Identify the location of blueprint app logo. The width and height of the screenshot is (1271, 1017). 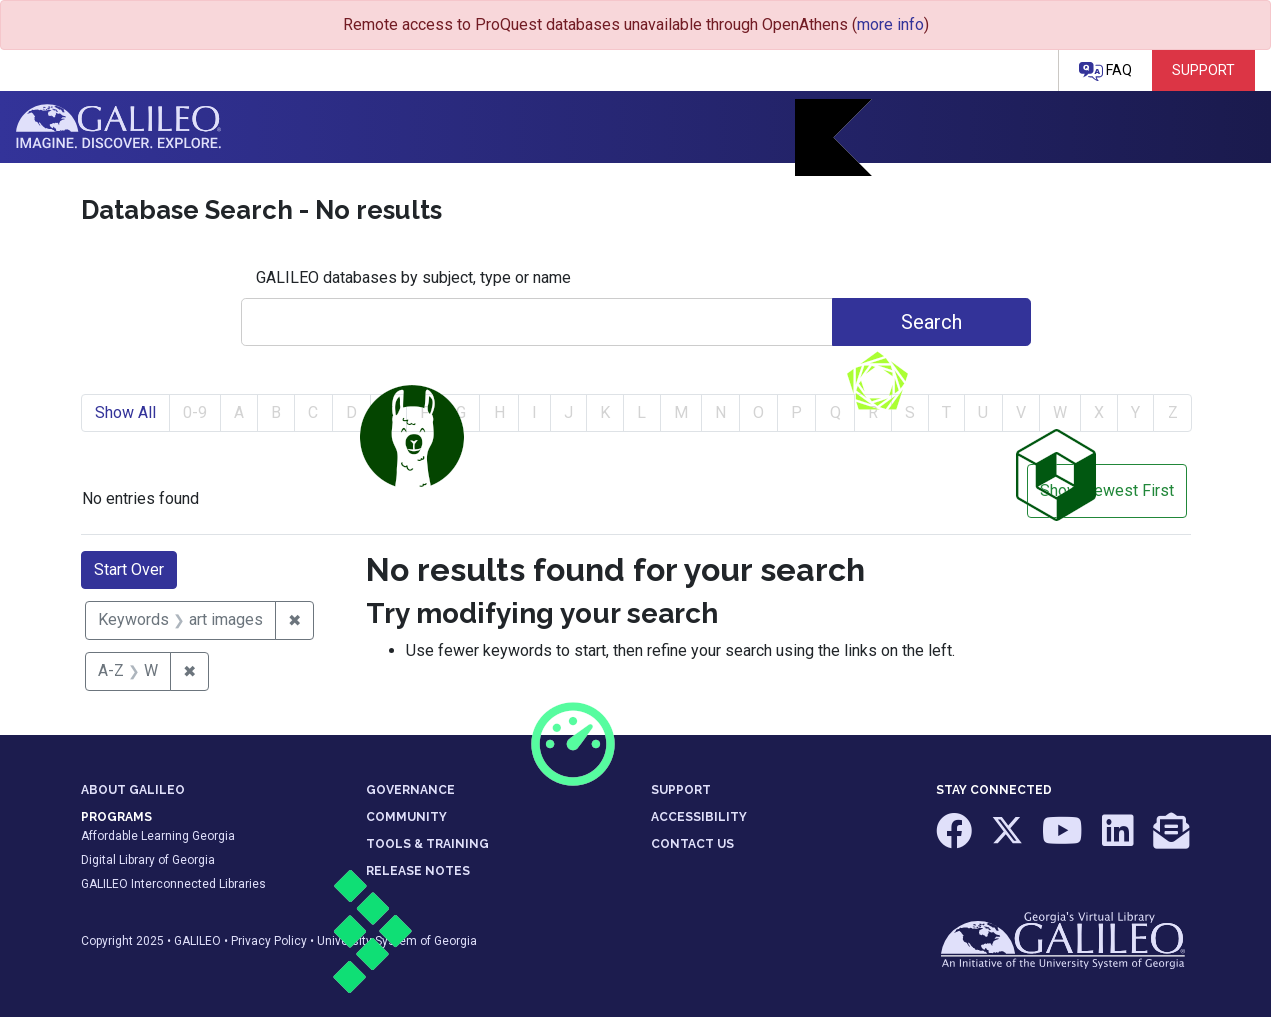
(1056, 475).